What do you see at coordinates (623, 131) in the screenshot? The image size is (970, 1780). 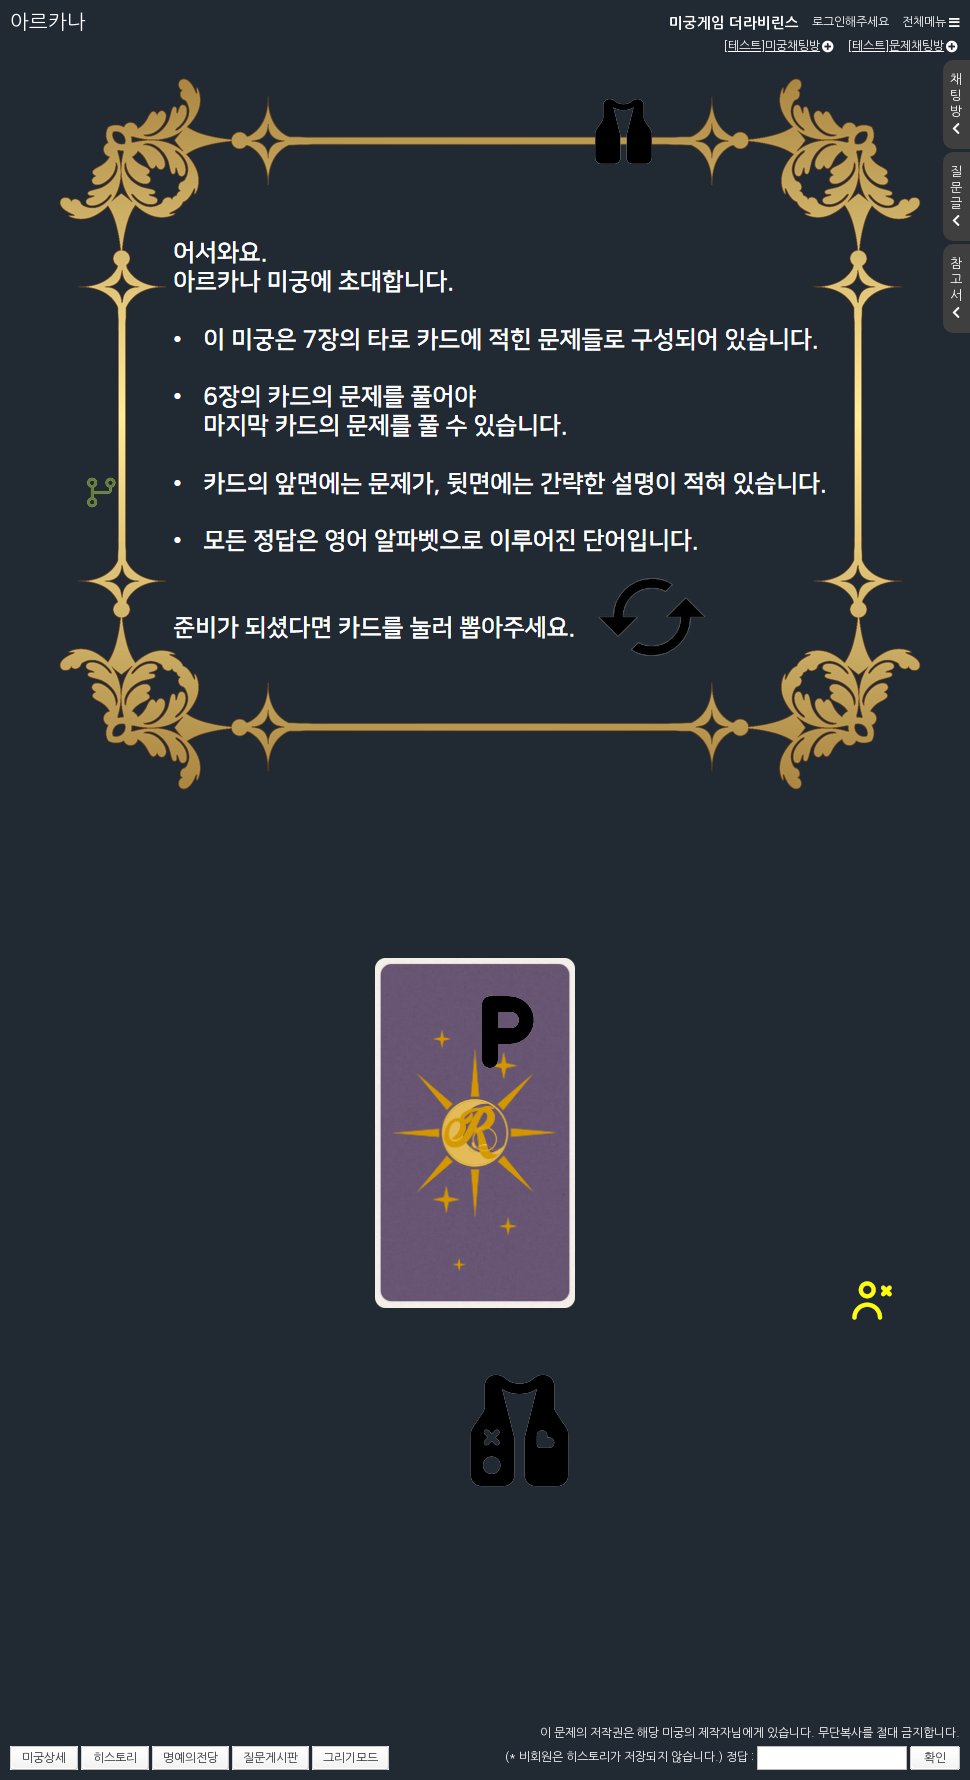 I see `select safety vest or protective gear` at bounding box center [623, 131].